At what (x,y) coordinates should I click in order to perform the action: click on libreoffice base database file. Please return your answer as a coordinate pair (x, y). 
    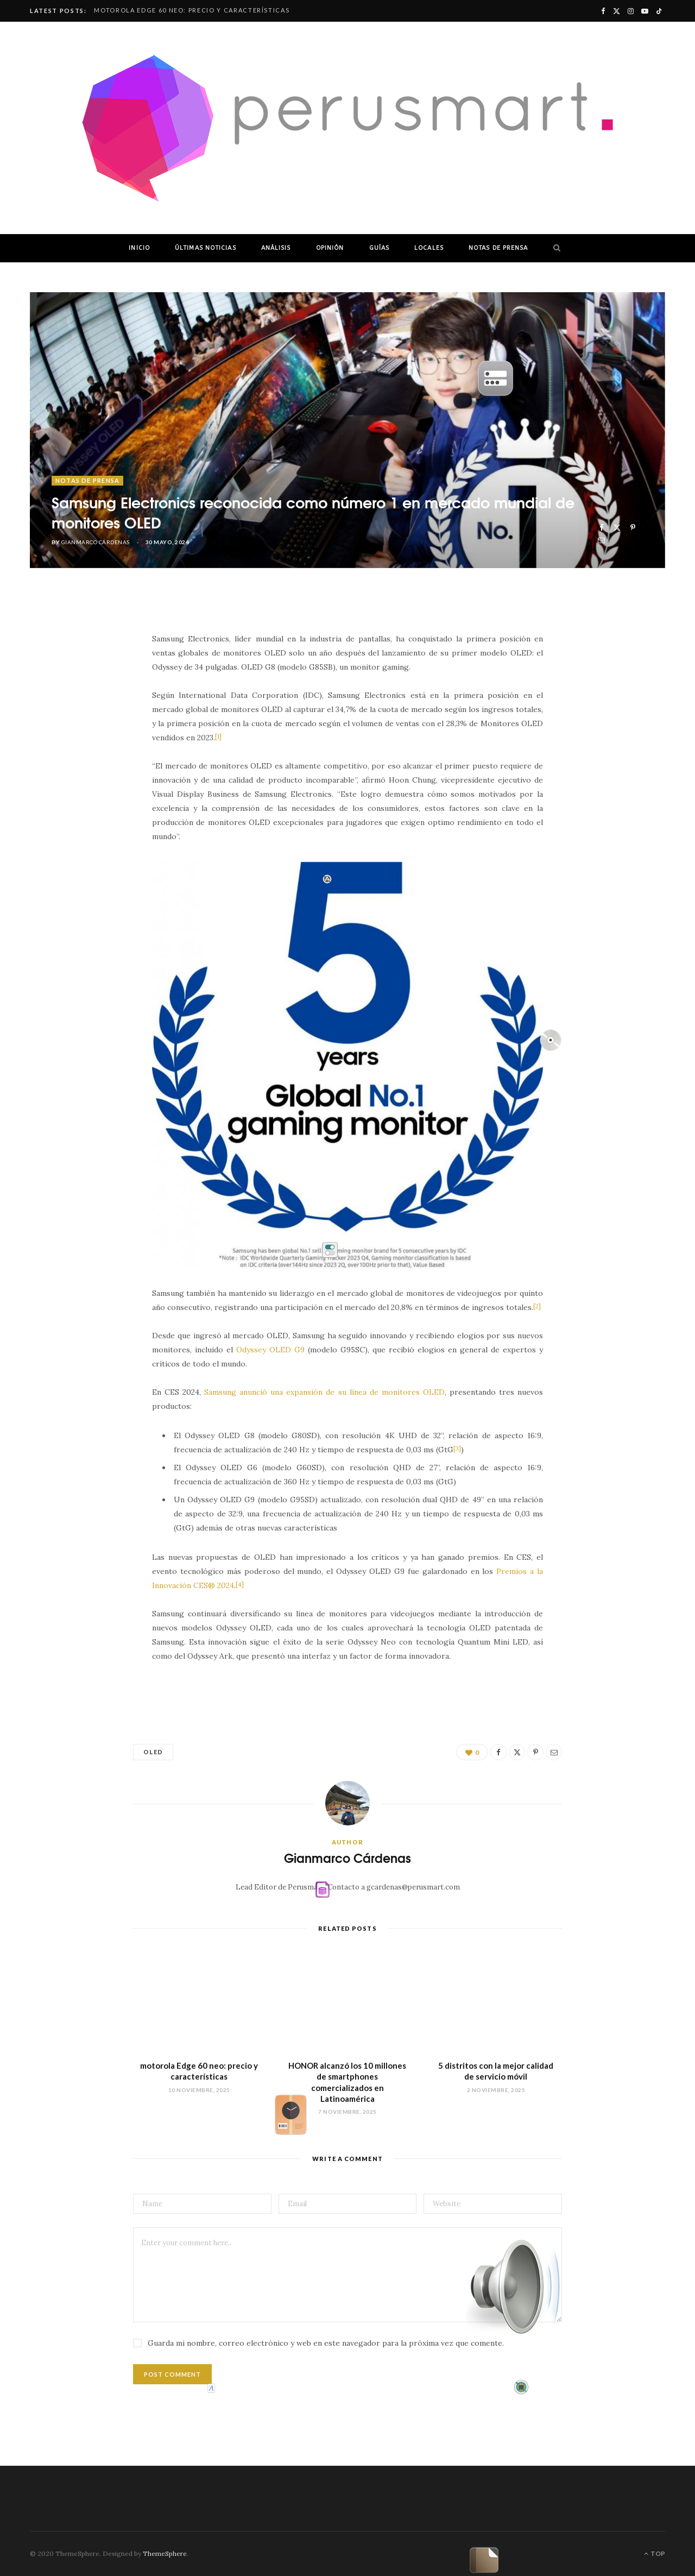
    Looking at the image, I should click on (323, 1890).